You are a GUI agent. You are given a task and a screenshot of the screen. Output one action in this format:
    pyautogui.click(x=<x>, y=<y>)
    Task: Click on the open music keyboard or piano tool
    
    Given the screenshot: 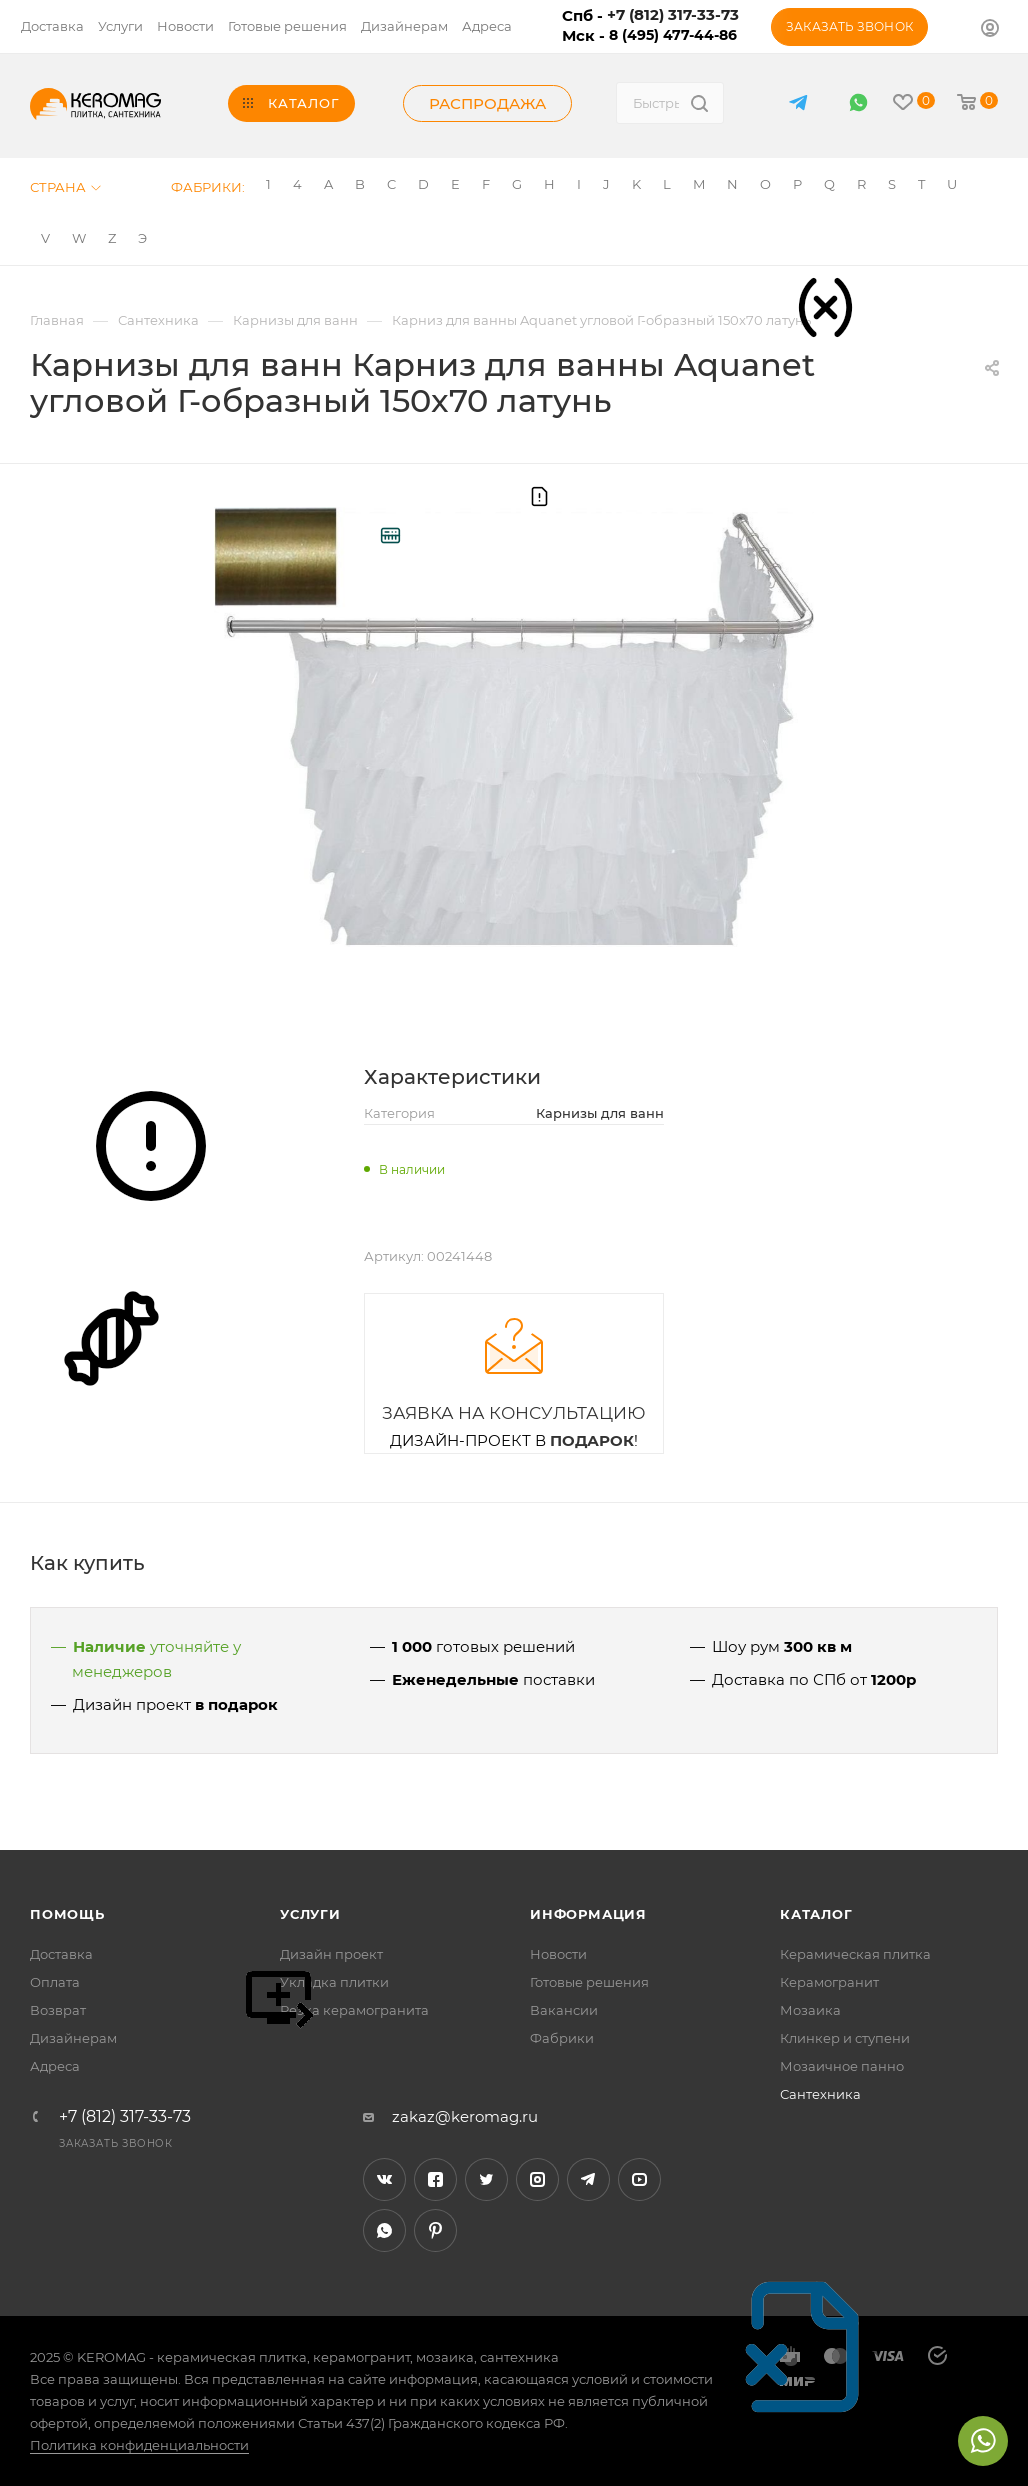 What is the action you would take?
    pyautogui.click(x=390, y=535)
    